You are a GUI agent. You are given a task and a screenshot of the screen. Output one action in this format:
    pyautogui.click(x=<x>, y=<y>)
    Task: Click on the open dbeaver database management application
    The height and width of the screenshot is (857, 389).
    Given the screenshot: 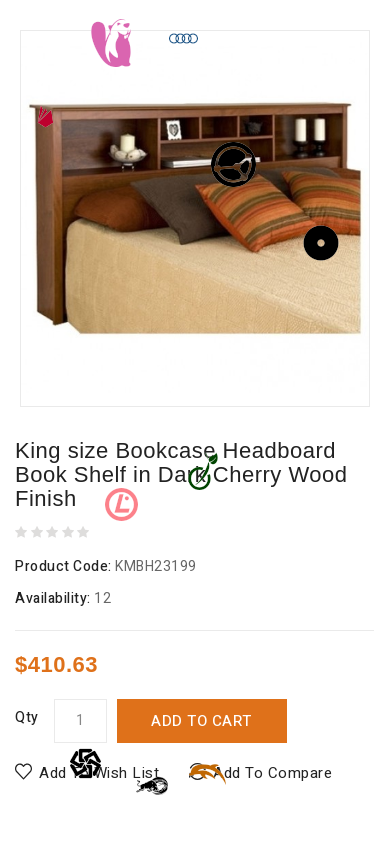 What is the action you would take?
    pyautogui.click(x=111, y=43)
    